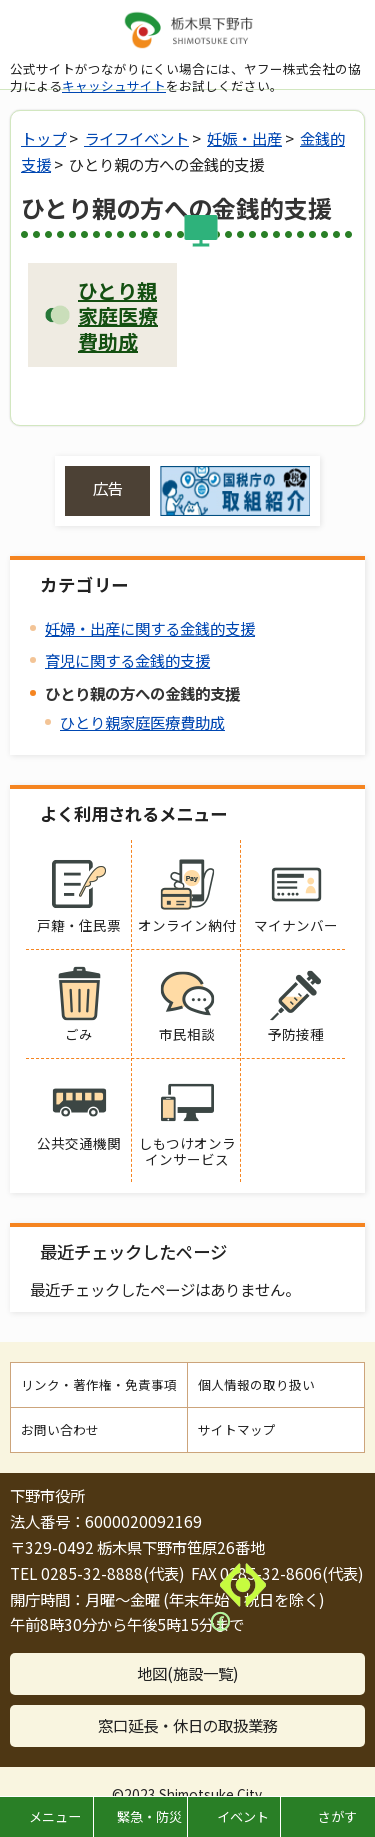  What do you see at coordinates (243, 1585) in the screenshot?
I see `codestream logo` at bounding box center [243, 1585].